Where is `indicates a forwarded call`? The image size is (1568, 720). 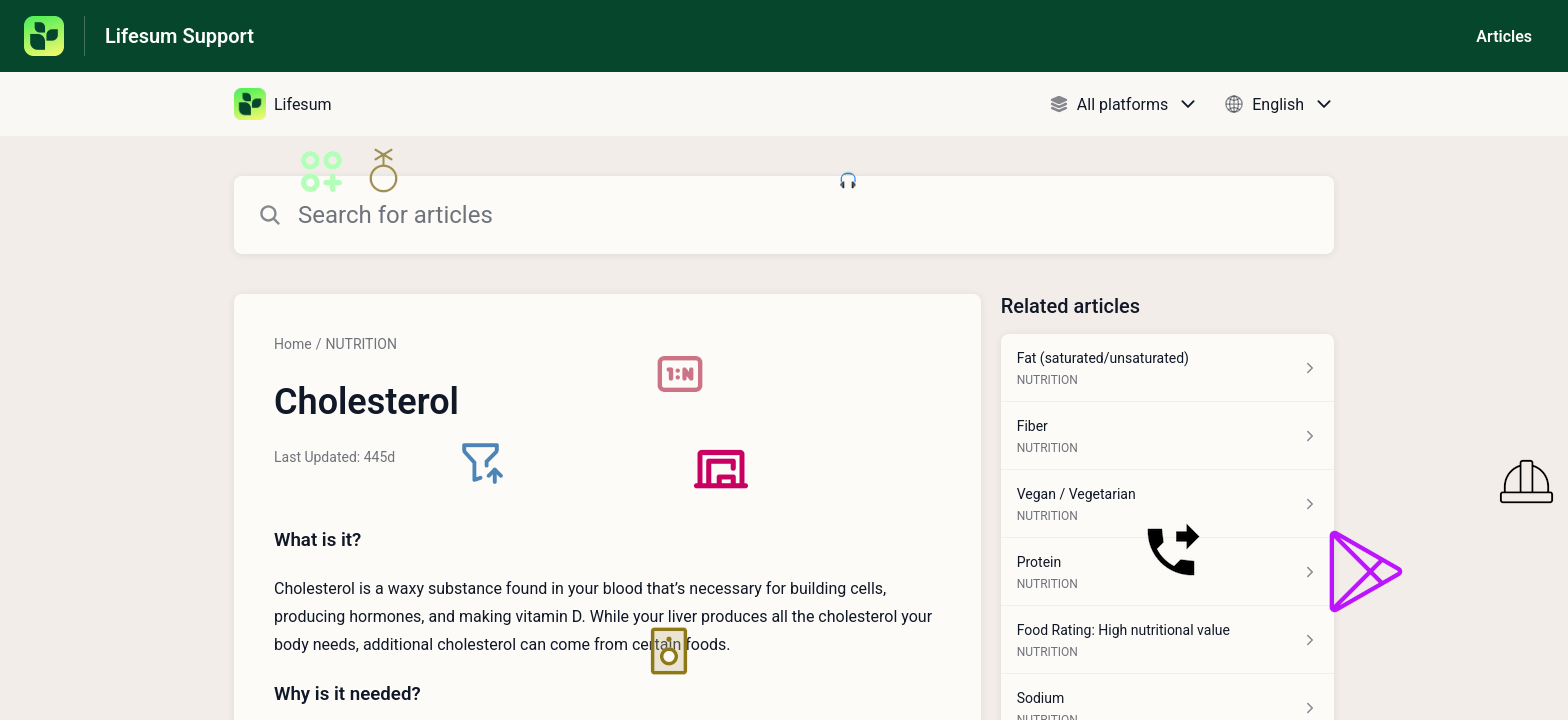
indicates a forwarded call is located at coordinates (1171, 552).